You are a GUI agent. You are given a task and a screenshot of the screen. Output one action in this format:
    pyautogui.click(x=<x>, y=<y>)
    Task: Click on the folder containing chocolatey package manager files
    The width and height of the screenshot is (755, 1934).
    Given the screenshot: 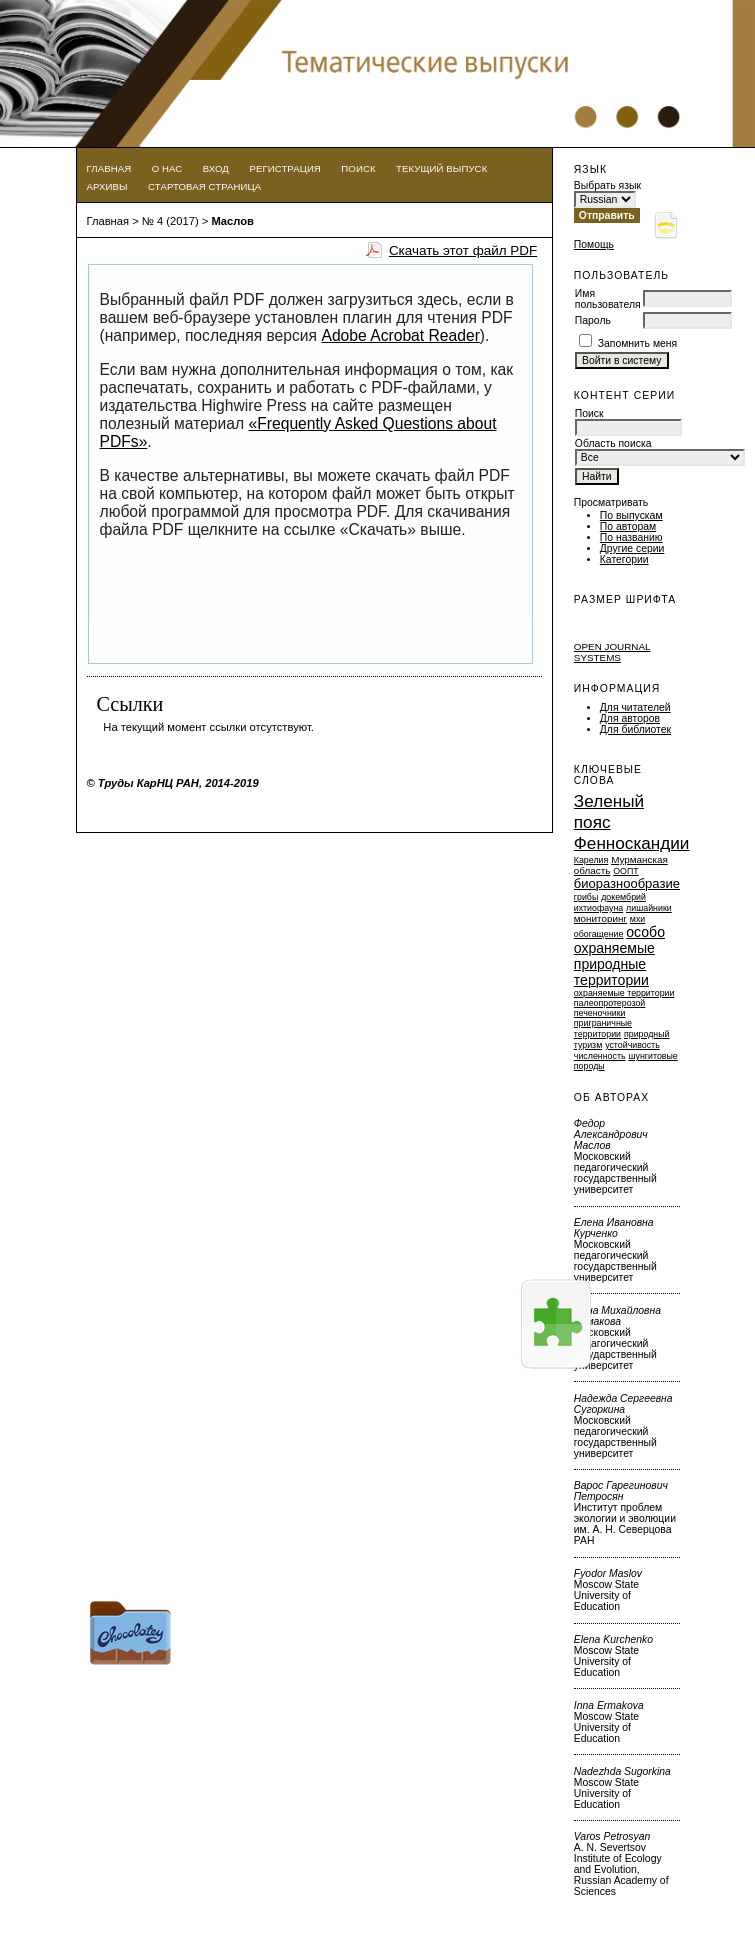 What is the action you would take?
    pyautogui.click(x=130, y=1635)
    